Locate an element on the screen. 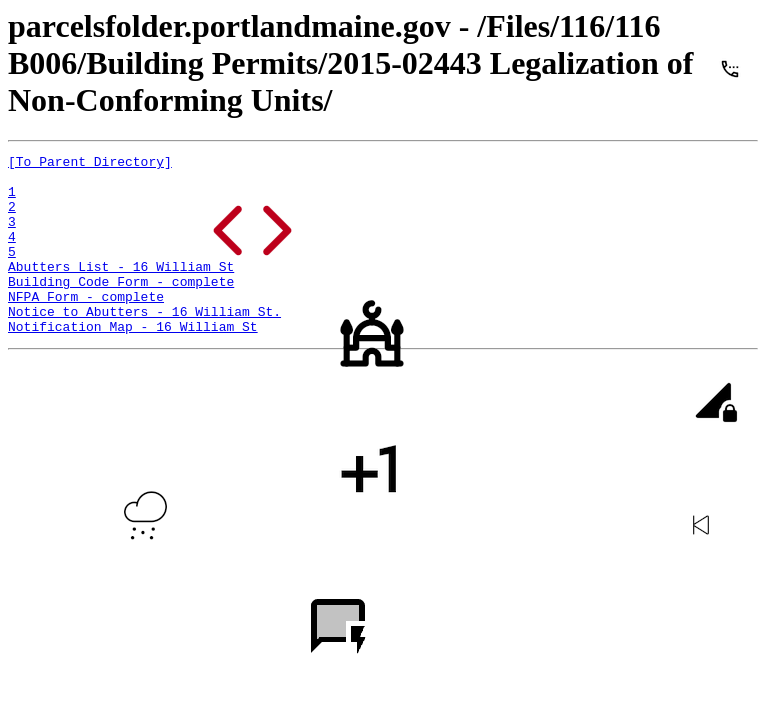 Image resolution: width=766 pixels, height=720 pixels. indicates snowy weather conditions is located at coordinates (145, 514).